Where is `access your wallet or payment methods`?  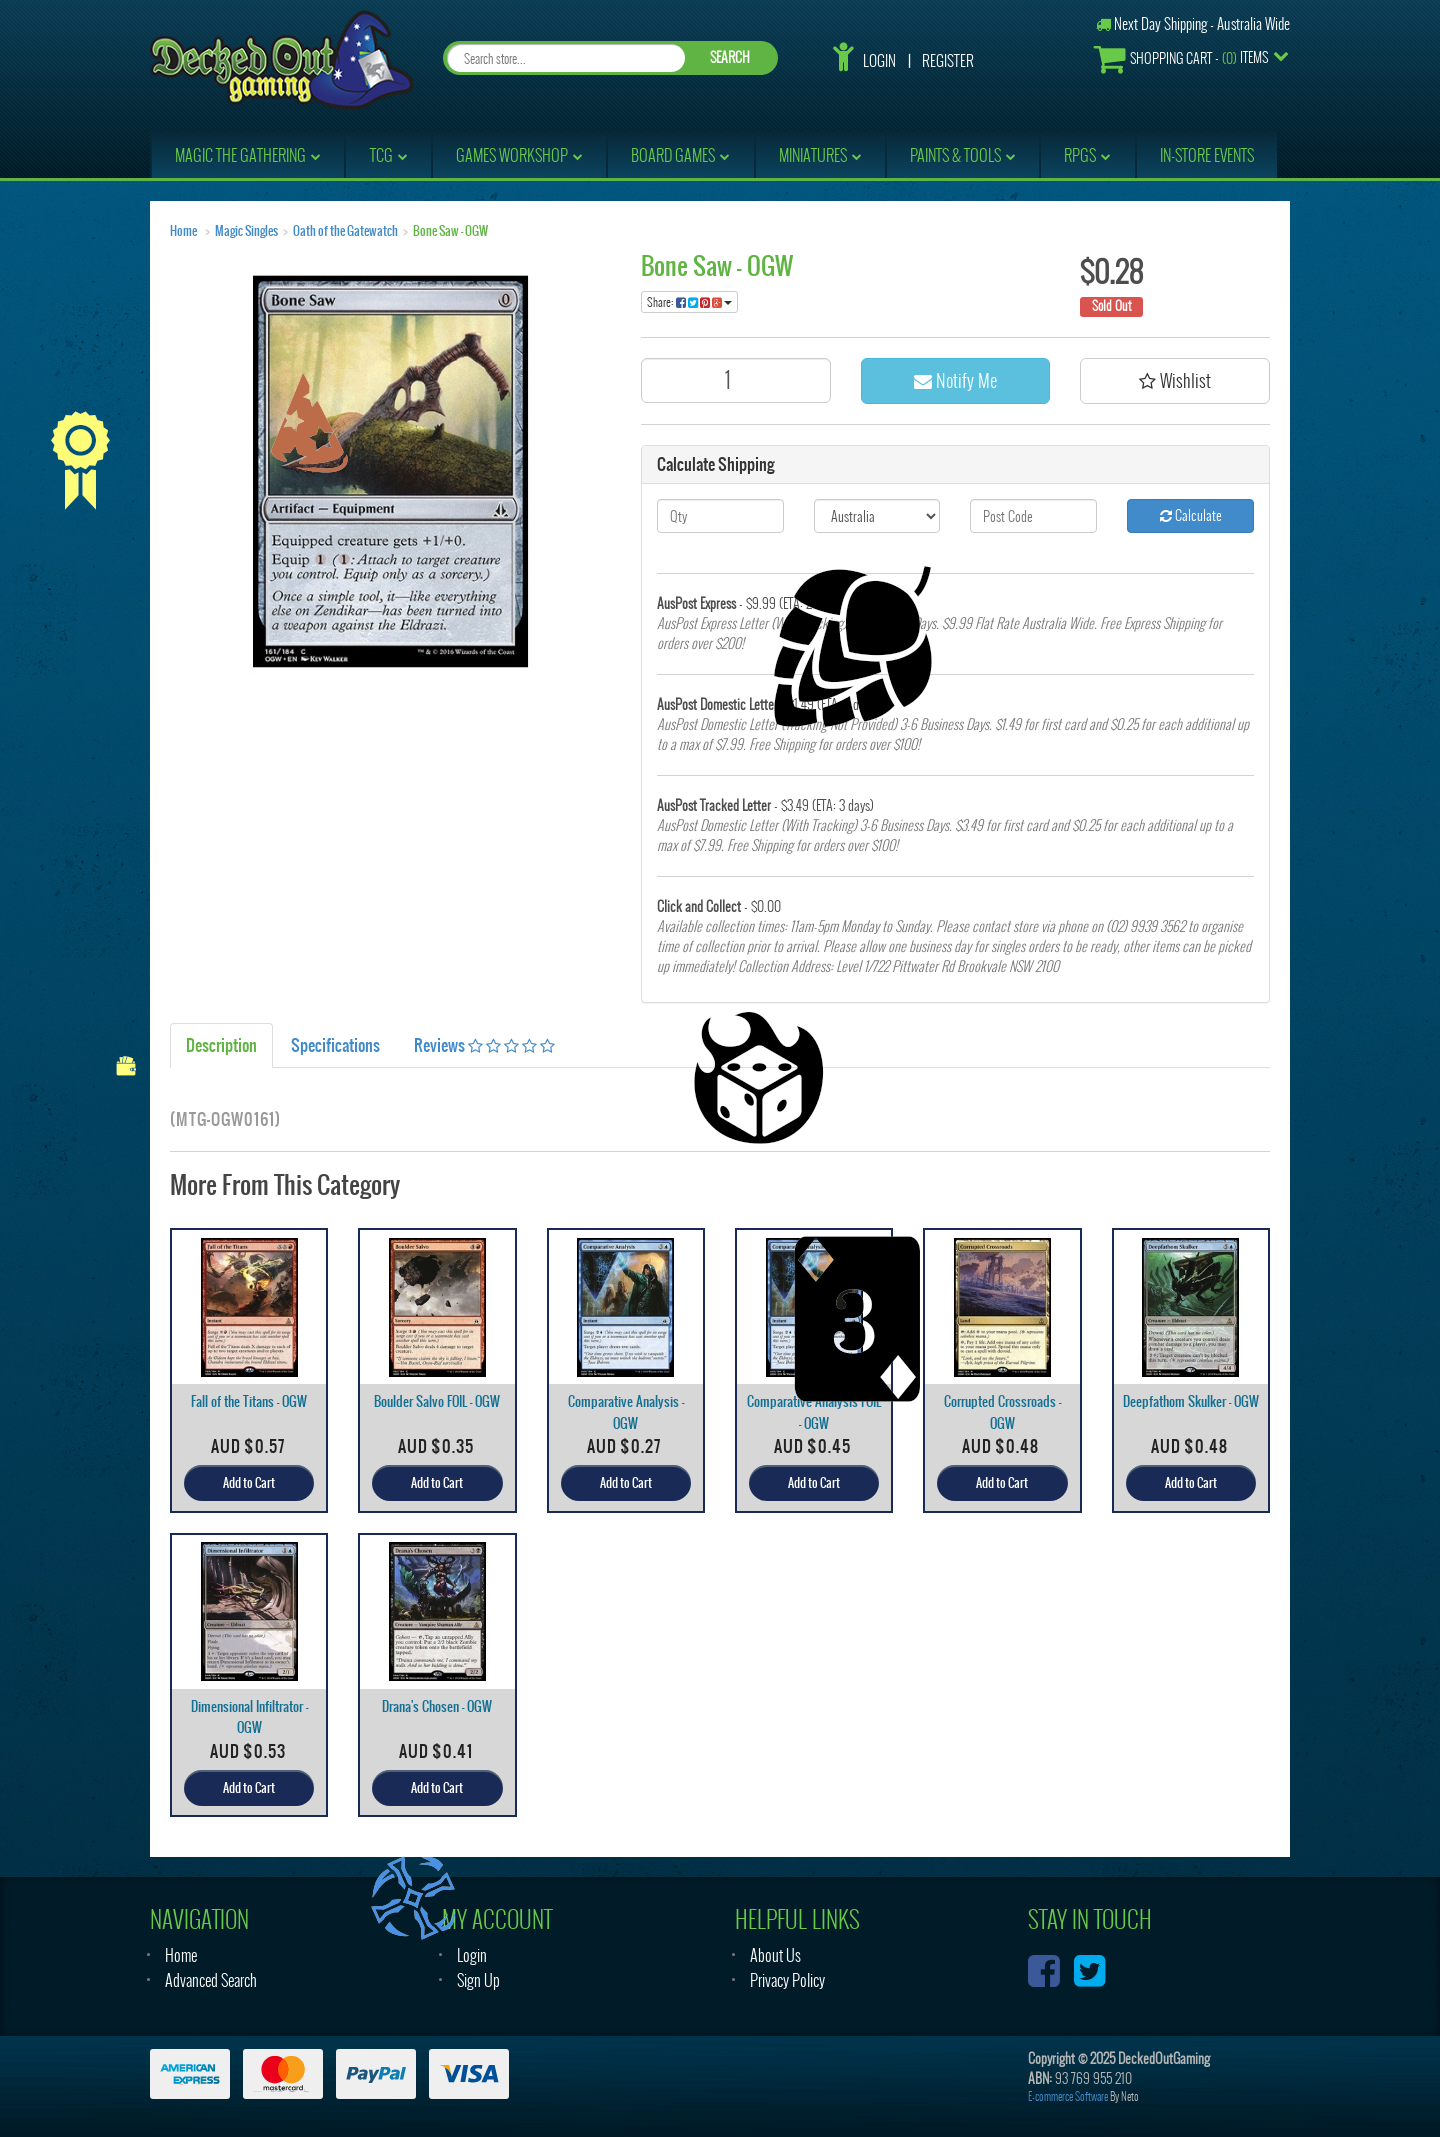 access your wallet or payment methods is located at coordinates (126, 1066).